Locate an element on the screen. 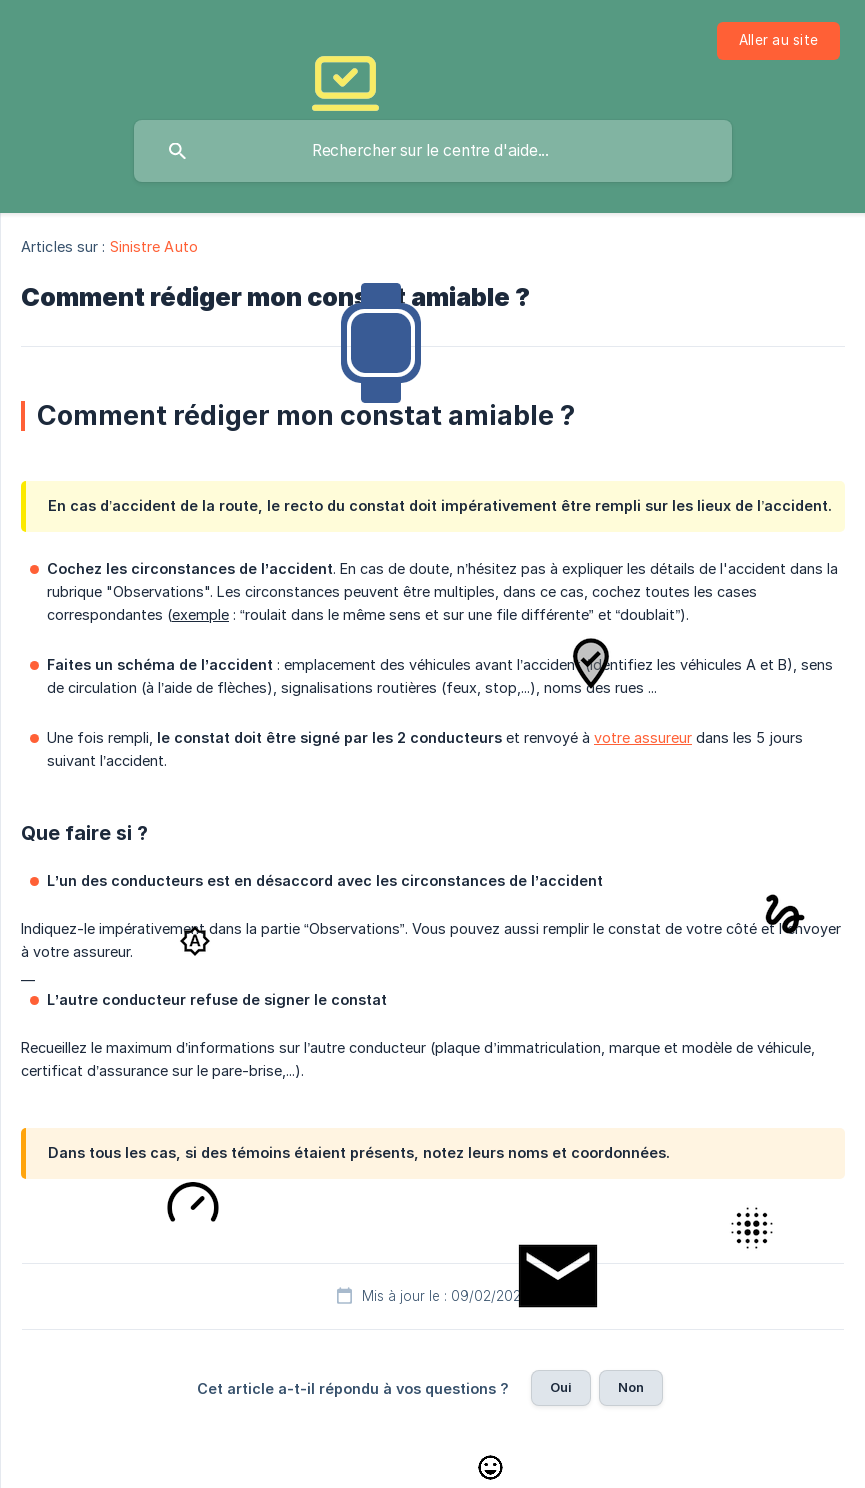  open your email inbox is located at coordinates (558, 1276).